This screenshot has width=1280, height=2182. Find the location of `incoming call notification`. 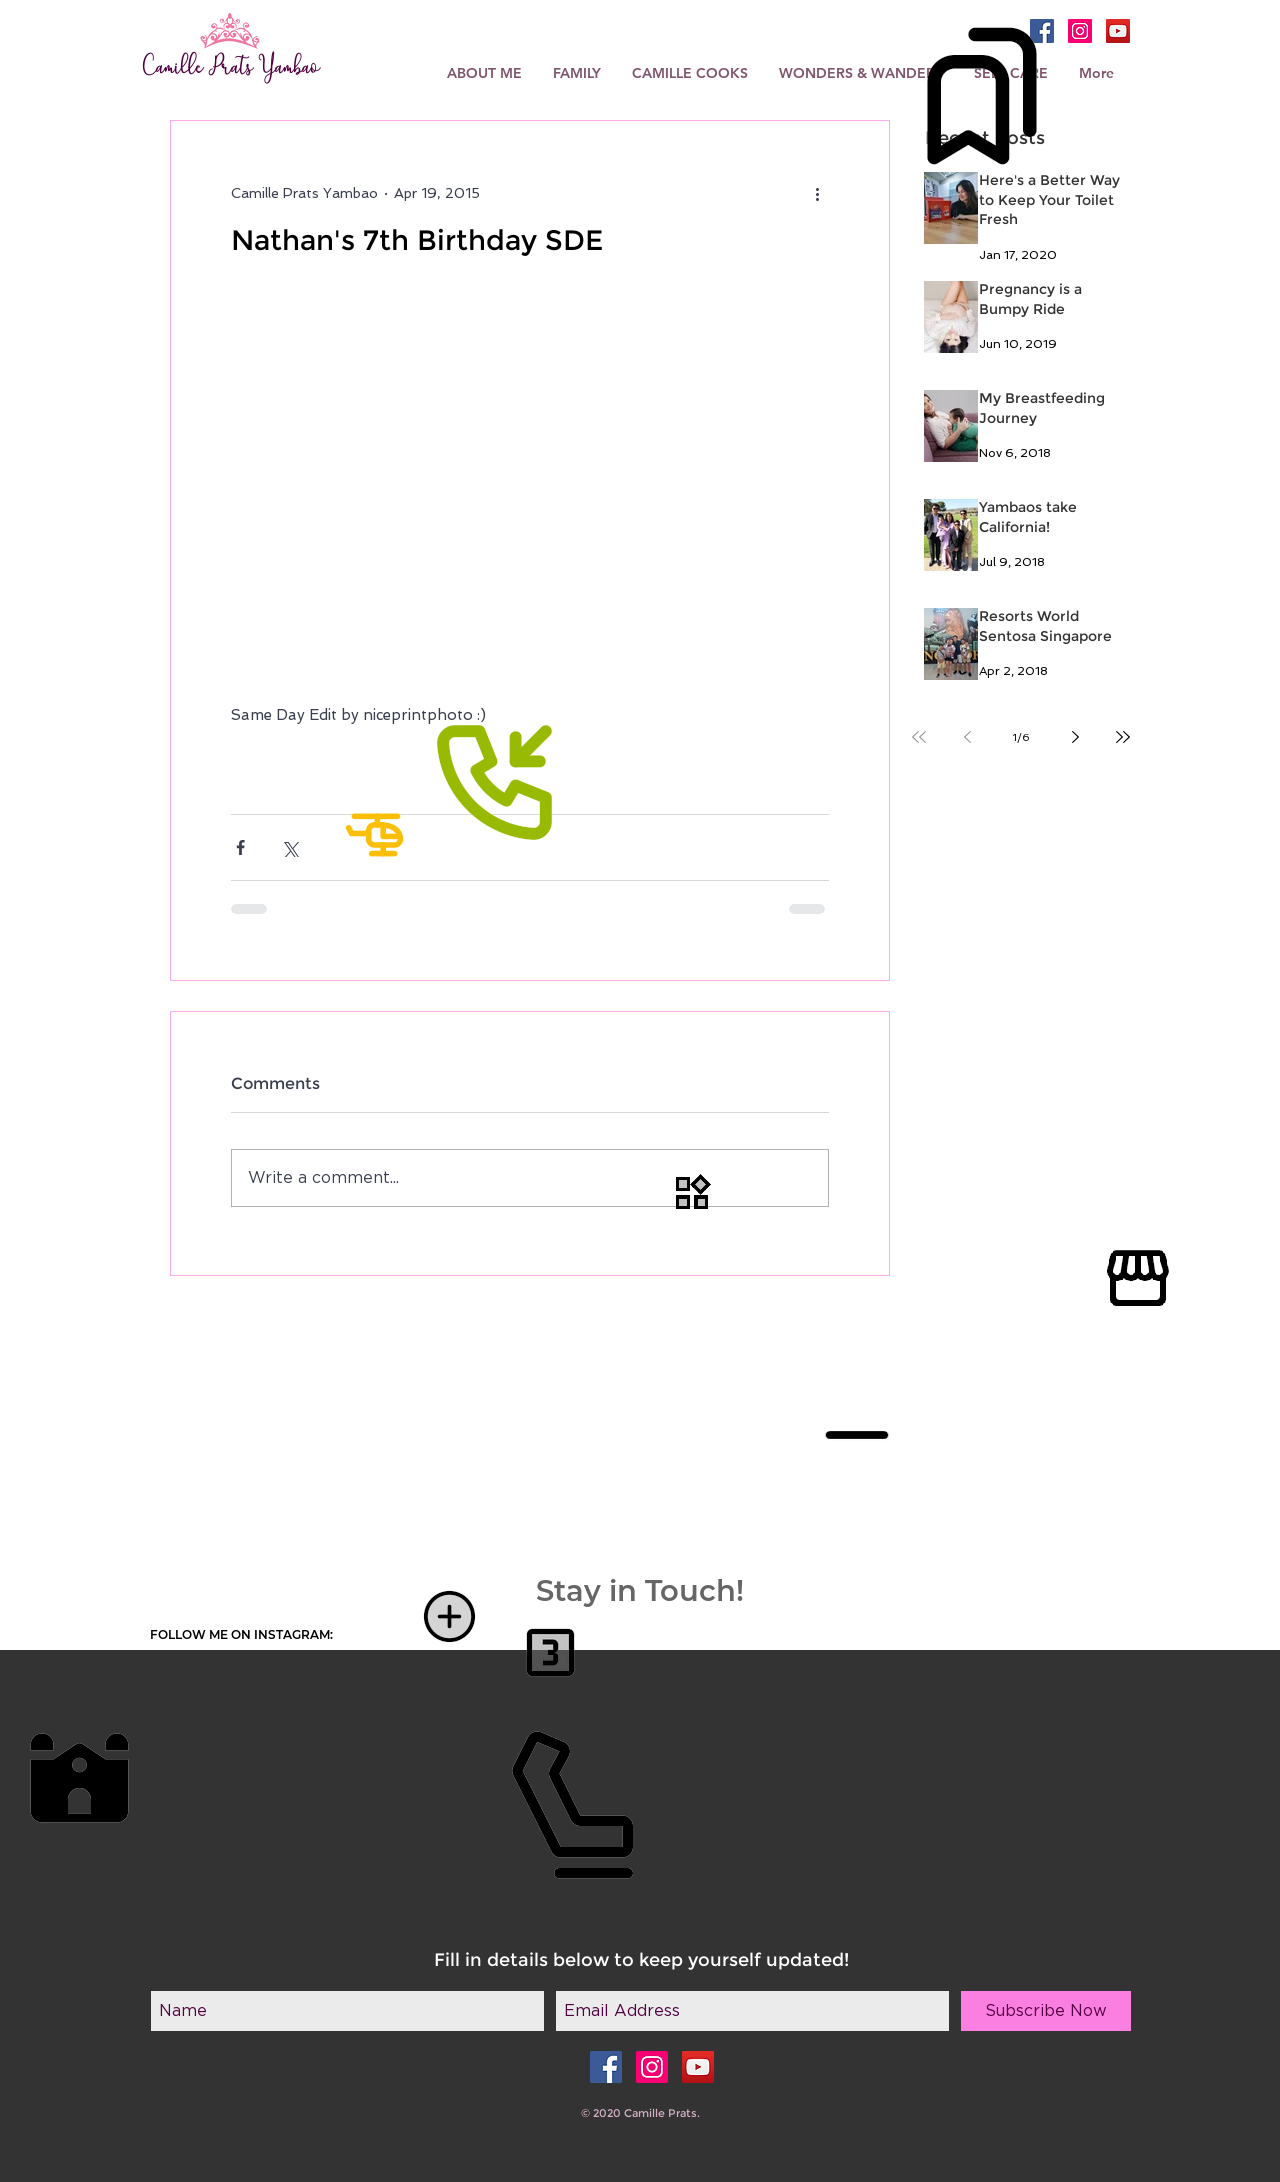

incoming call notification is located at coordinates (497, 779).